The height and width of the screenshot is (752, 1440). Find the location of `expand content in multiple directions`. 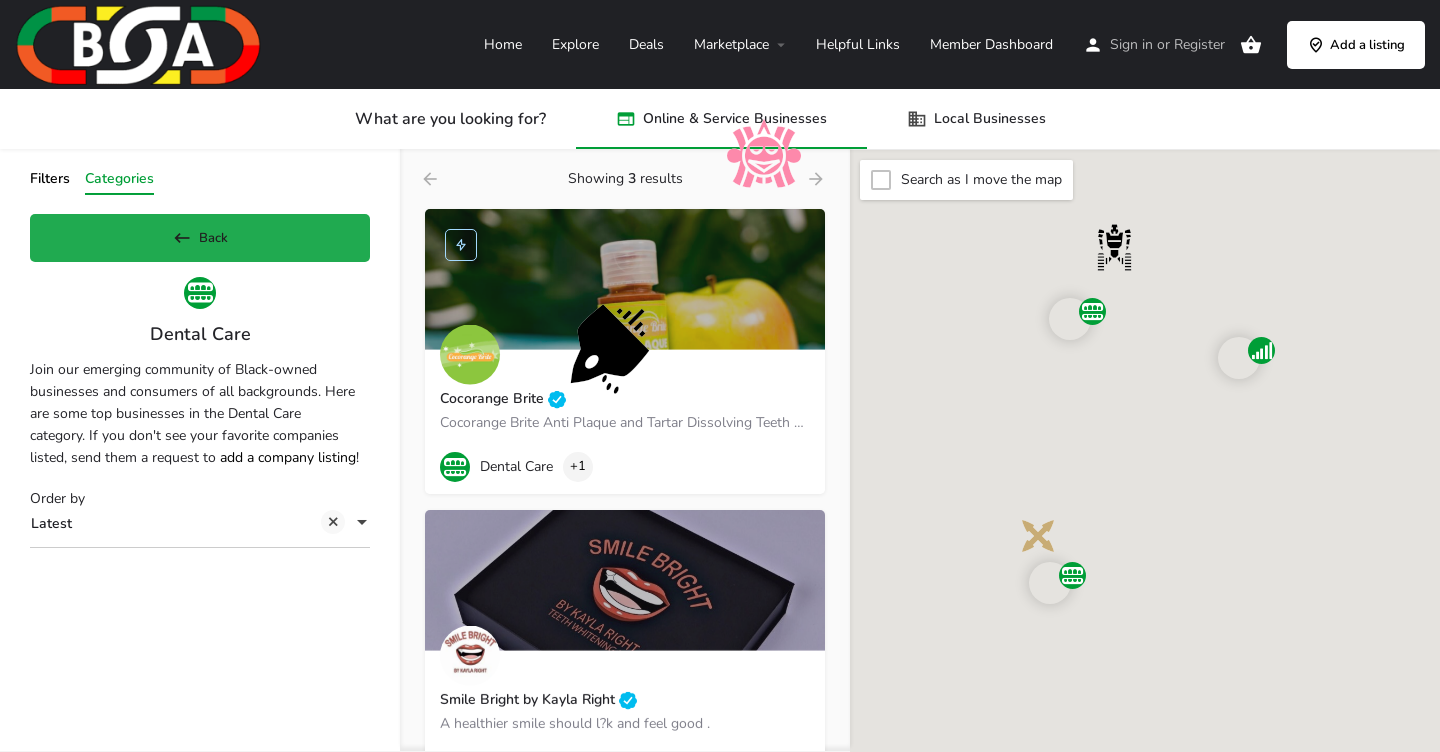

expand content in multiple directions is located at coordinates (1038, 536).